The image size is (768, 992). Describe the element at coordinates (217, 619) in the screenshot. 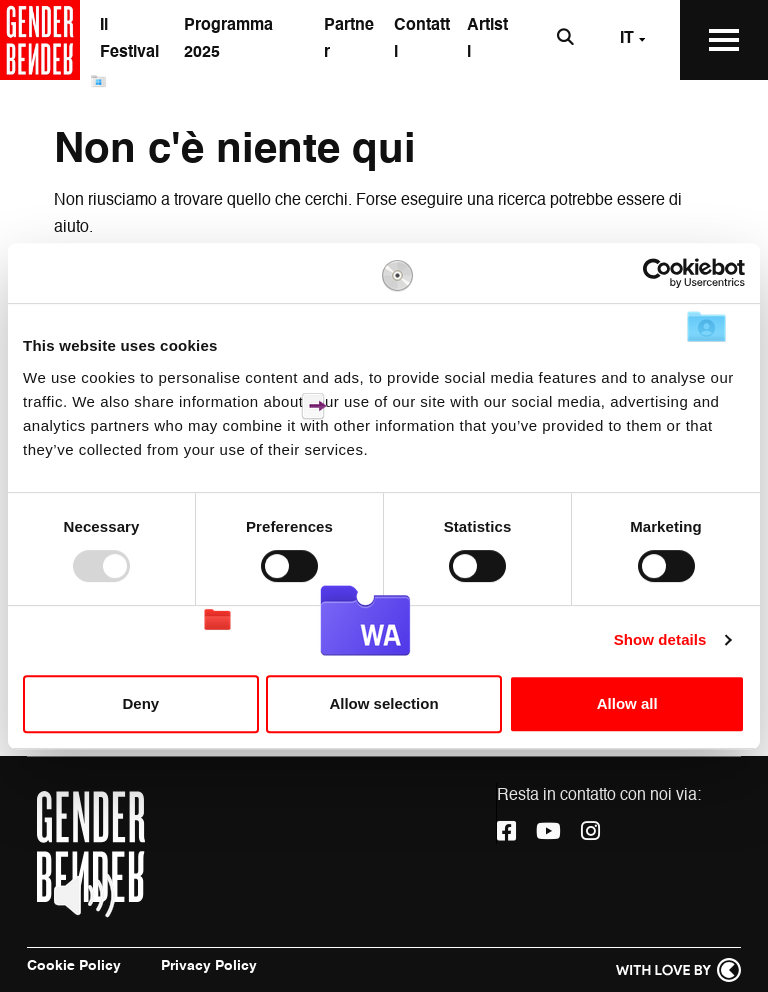

I see `open folder containing files` at that location.